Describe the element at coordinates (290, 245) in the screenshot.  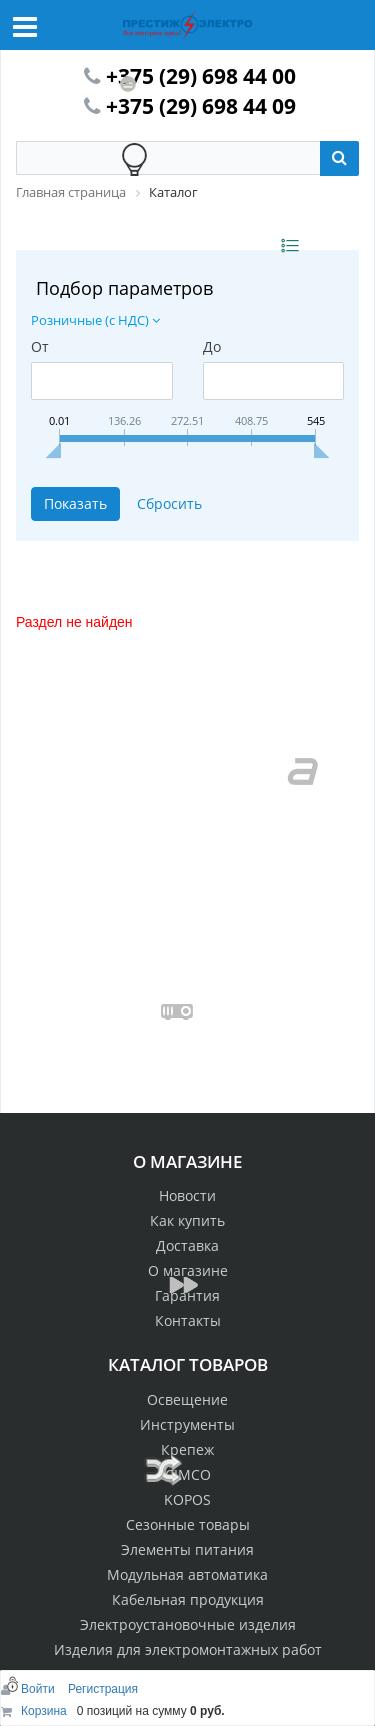
I see `view task list or to-do items` at that location.